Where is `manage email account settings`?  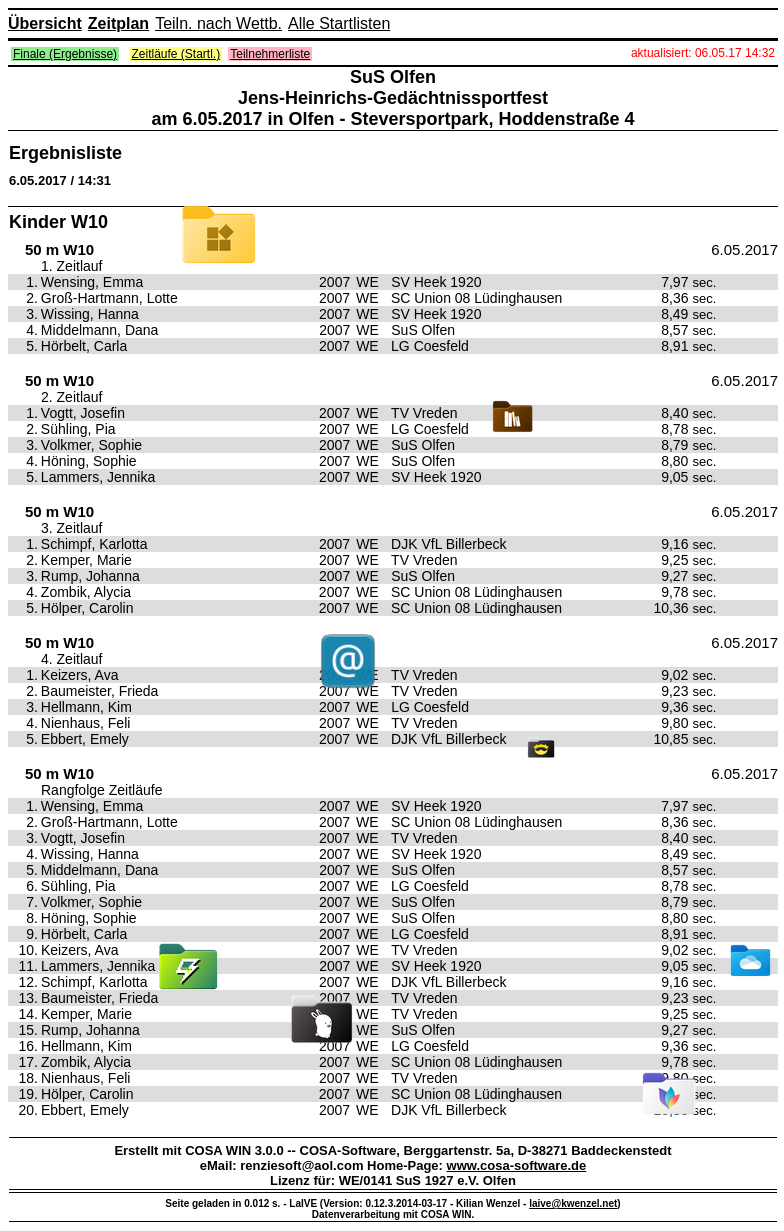
manage email account settings is located at coordinates (348, 661).